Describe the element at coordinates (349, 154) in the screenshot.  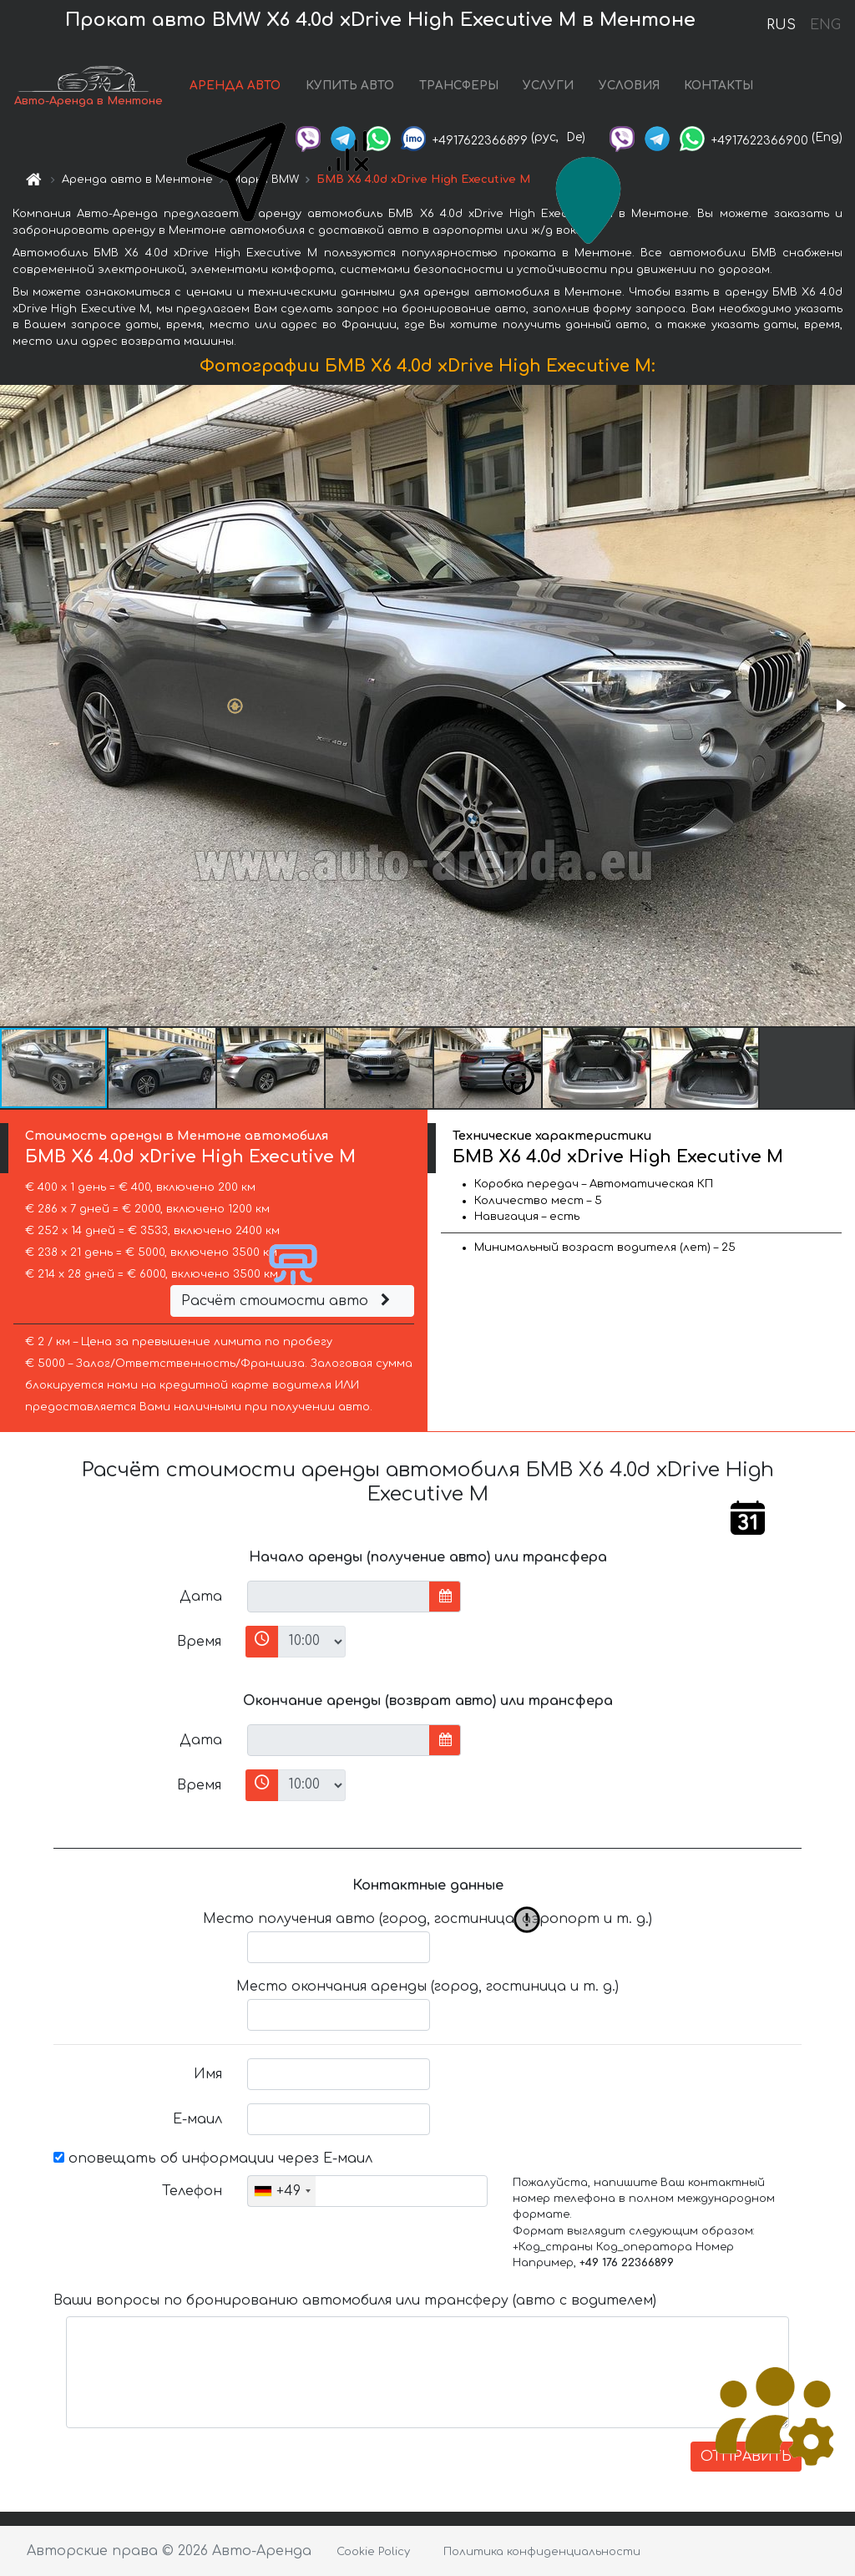
I see `no cellular signal available` at that location.